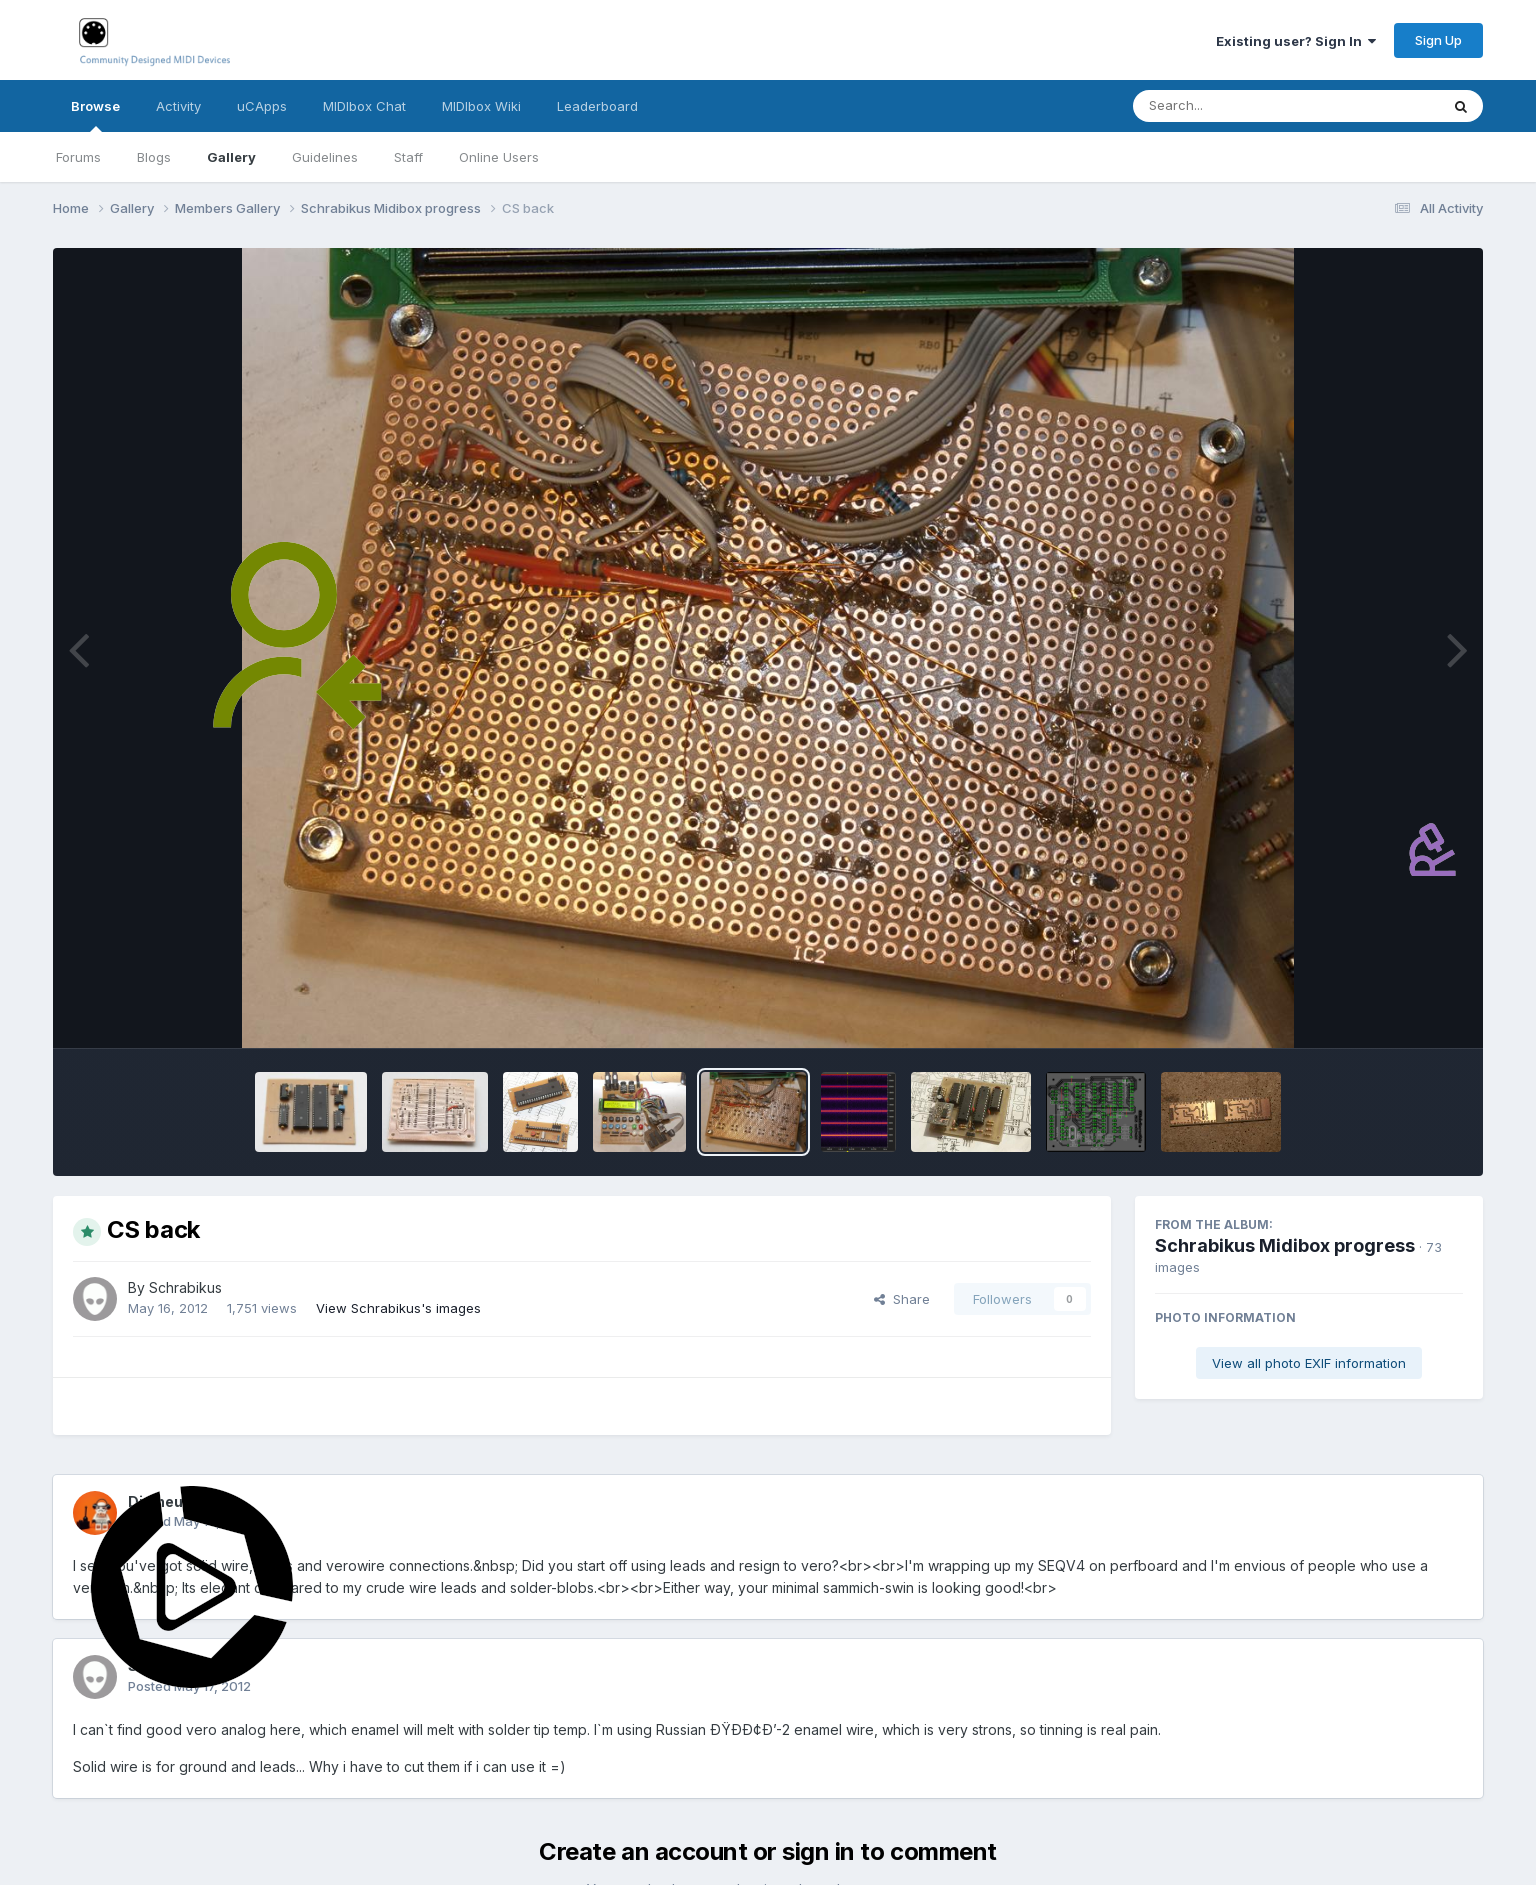 The image size is (1536, 1885). What do you see at coordinates (1432, 850) in the screenshot?
I see `access lab results or diagnostics` at bounding box center [1432, 850].